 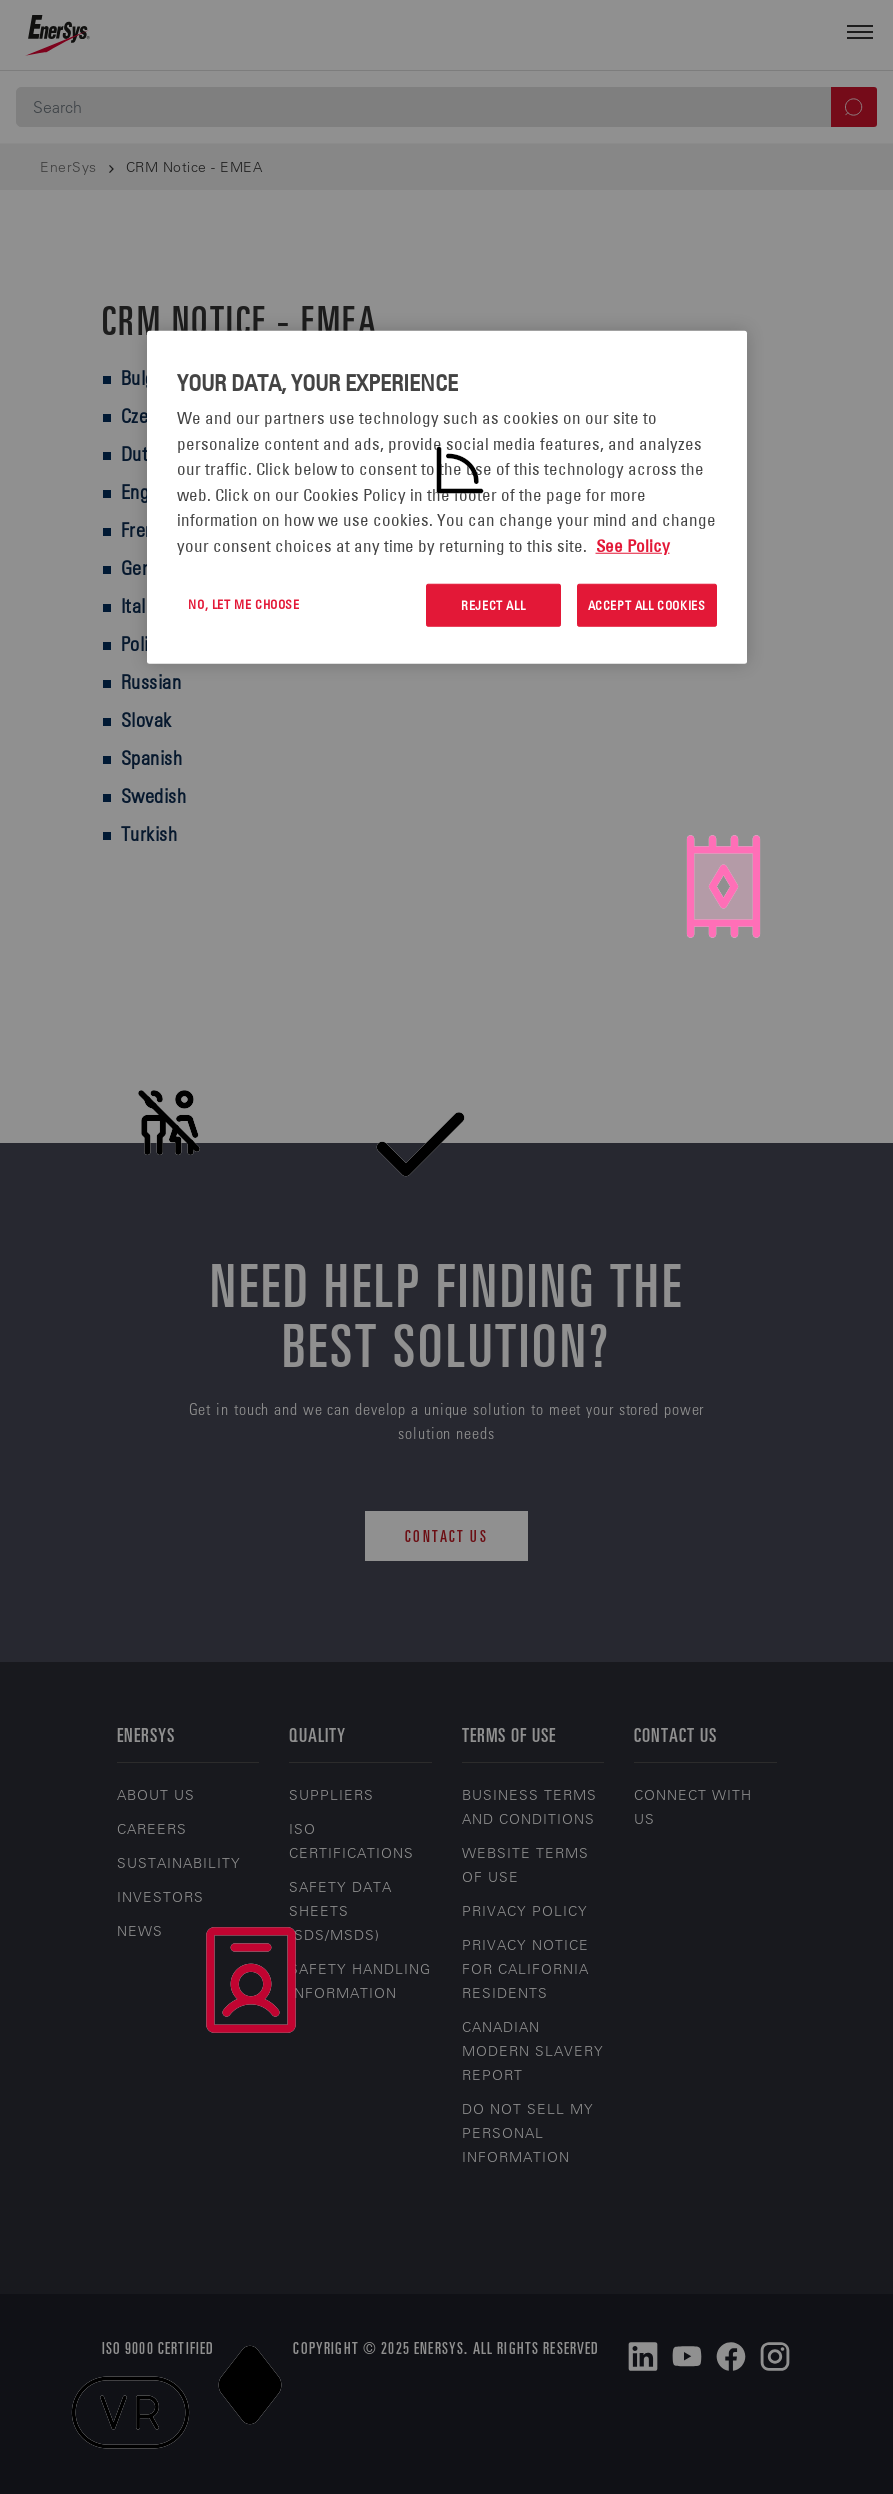 I want to click on access virtual reality mode or settings, so click(x=130, y=2412).